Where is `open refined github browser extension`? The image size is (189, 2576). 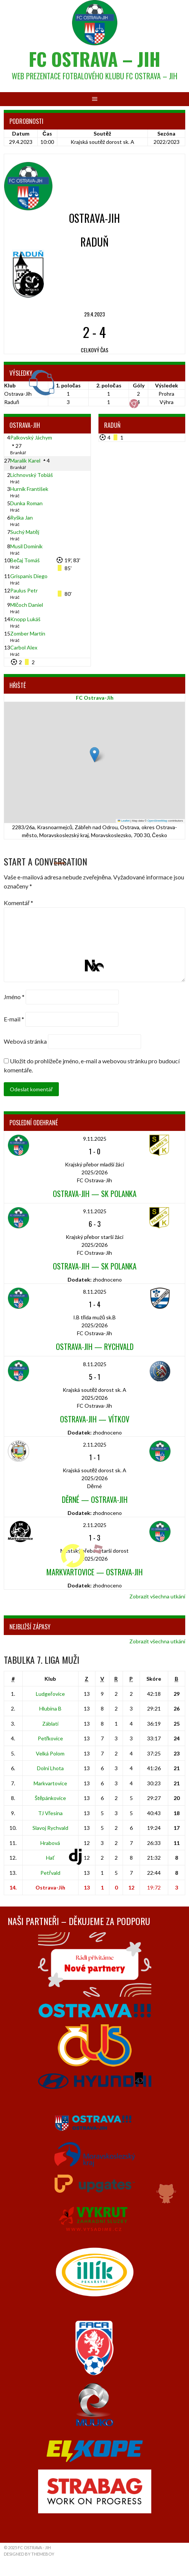 open refined github browser extension is located at coordinates (166, 2193).